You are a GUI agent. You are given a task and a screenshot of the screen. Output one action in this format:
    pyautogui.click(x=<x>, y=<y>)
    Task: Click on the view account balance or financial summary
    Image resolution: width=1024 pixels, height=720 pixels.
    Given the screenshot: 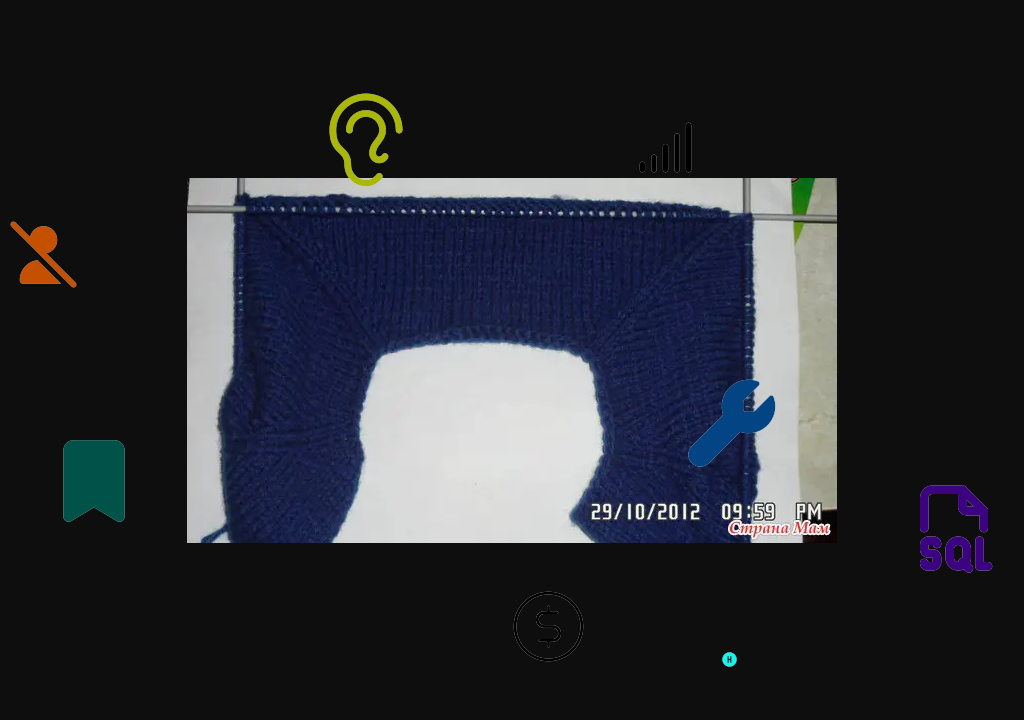 What is the action you would take?
    pyautogui.click(x=548, y=626)
    